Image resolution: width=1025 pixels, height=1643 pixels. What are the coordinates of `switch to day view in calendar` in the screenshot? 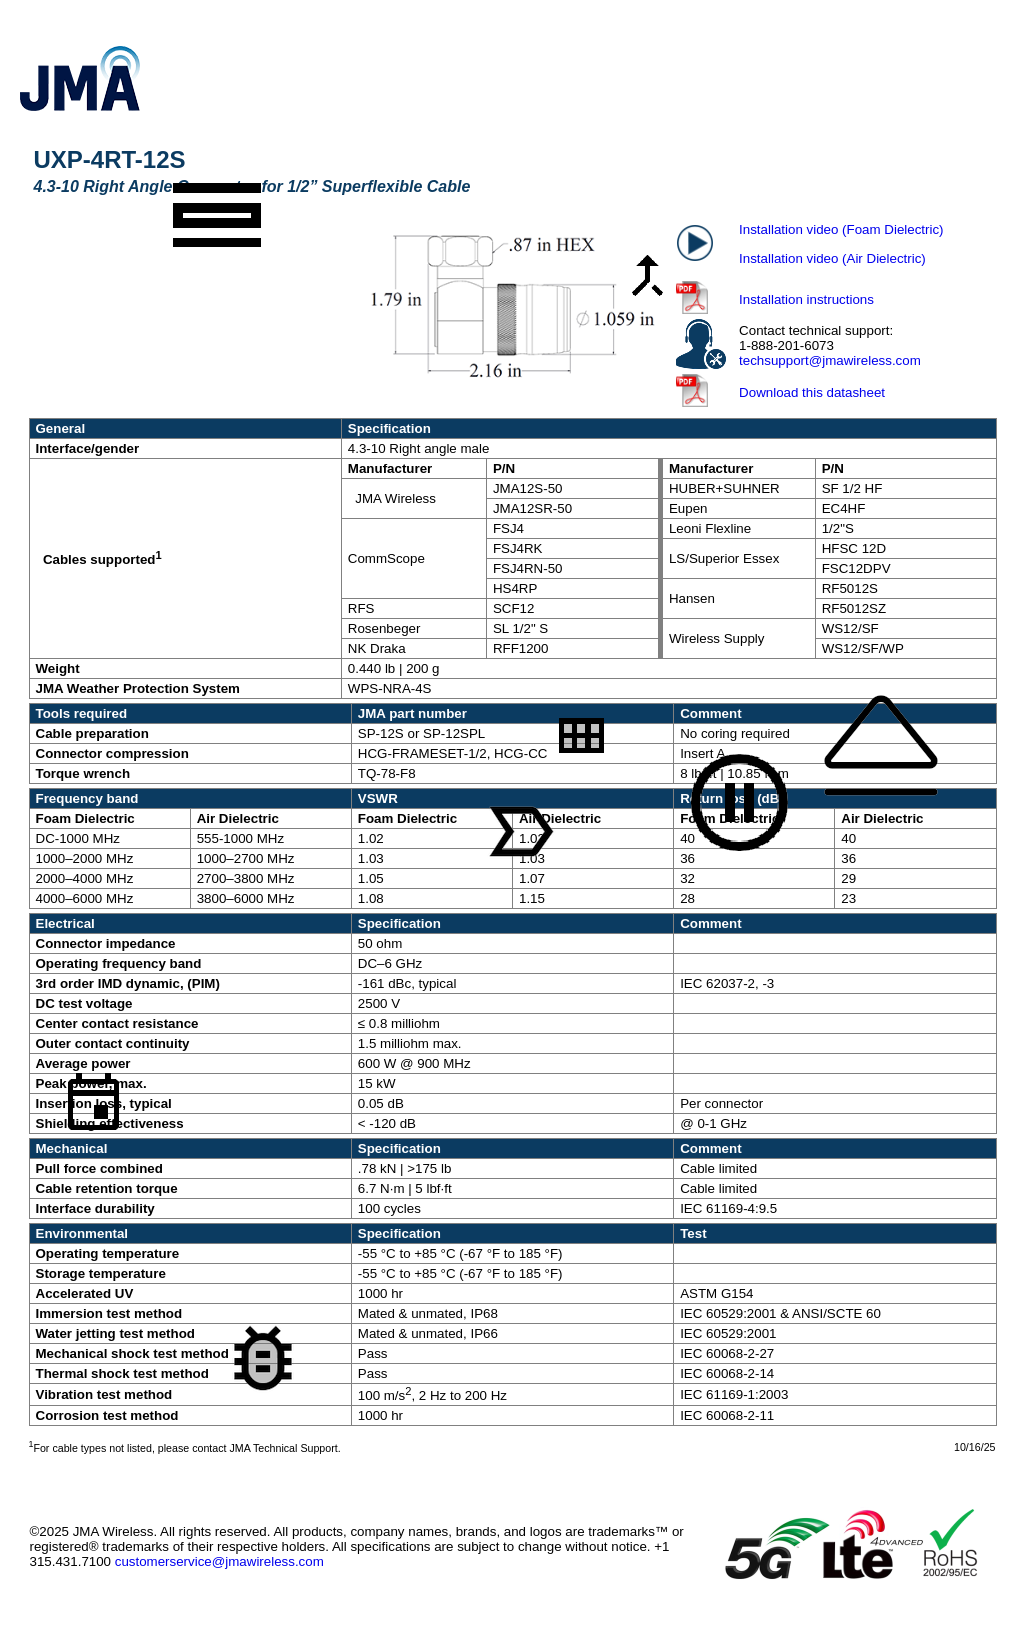 It's located at (217, 213).